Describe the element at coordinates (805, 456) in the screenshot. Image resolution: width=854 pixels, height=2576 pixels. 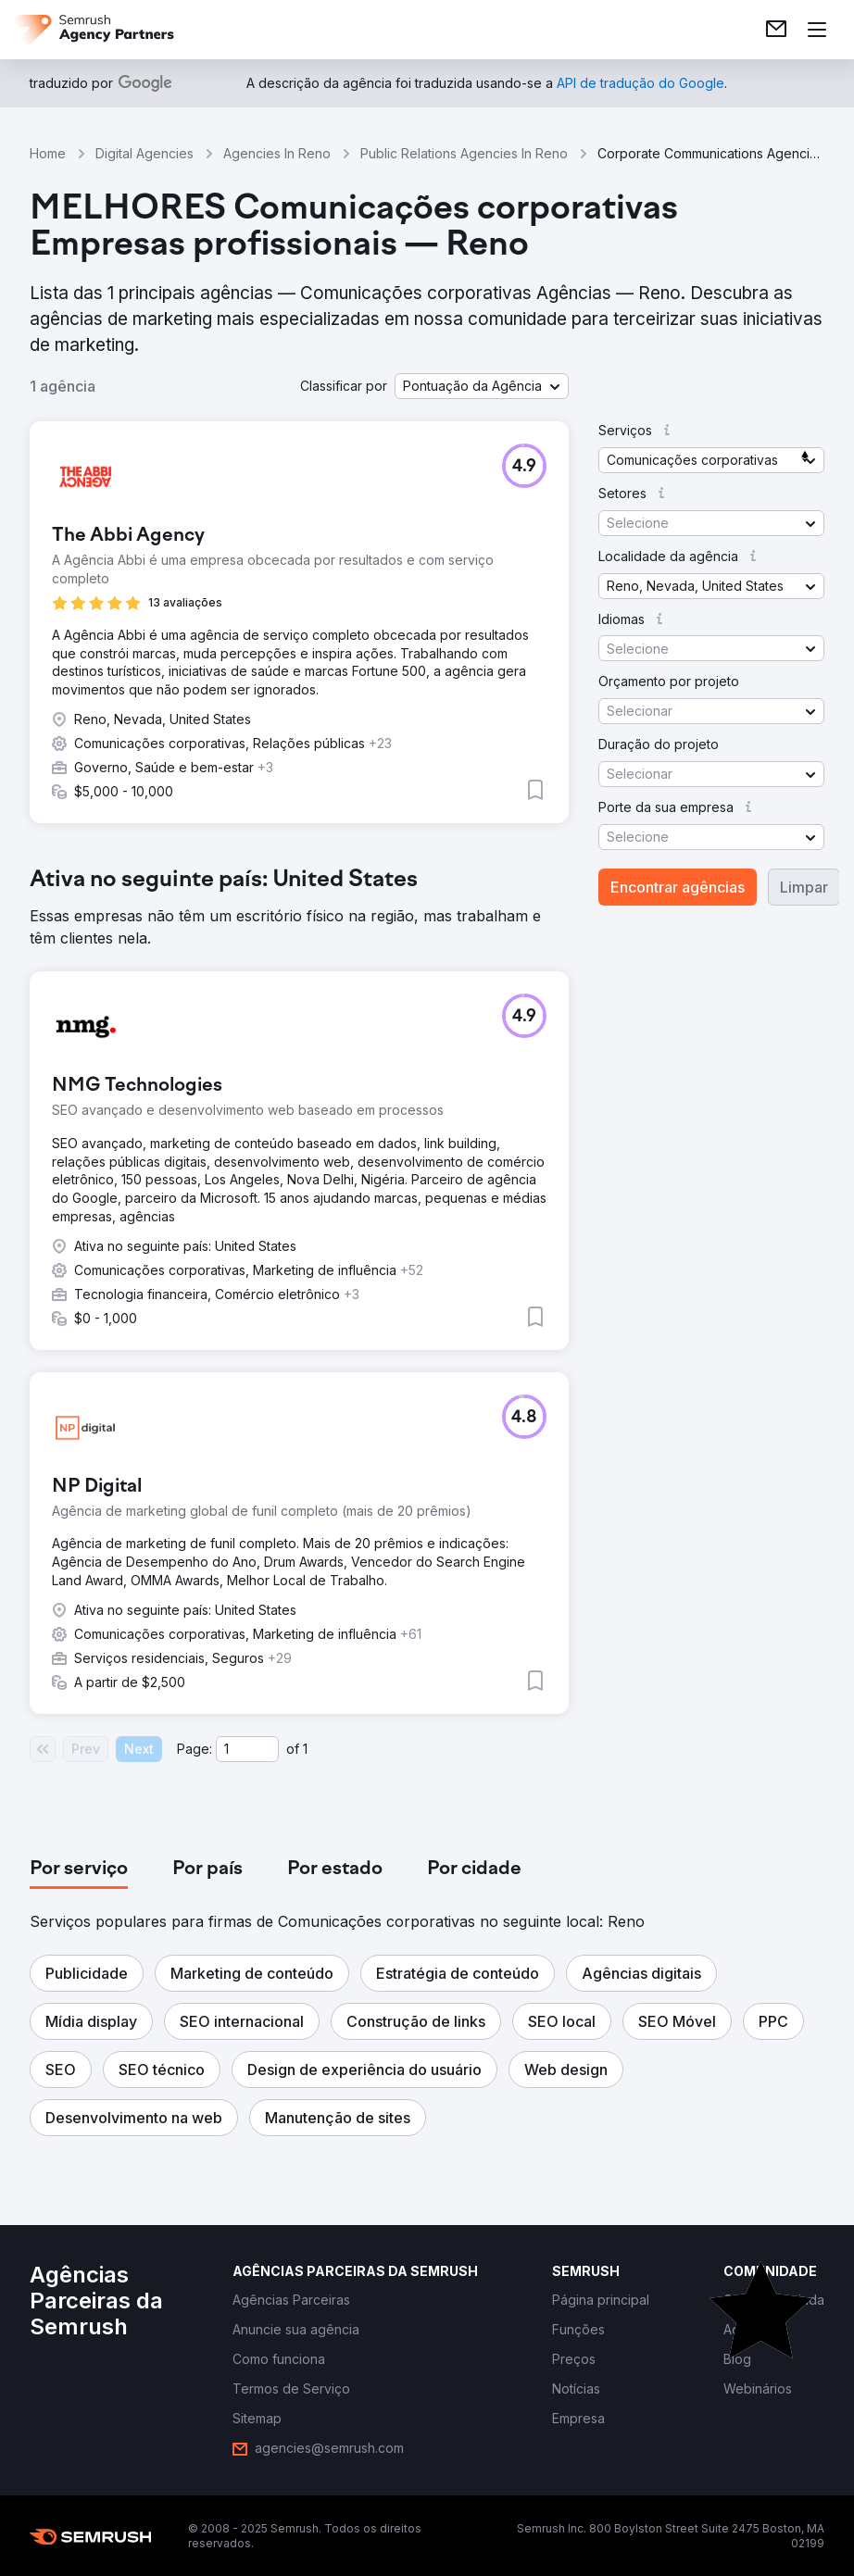
I see `ethereum cryptocurrency logo` at that location.